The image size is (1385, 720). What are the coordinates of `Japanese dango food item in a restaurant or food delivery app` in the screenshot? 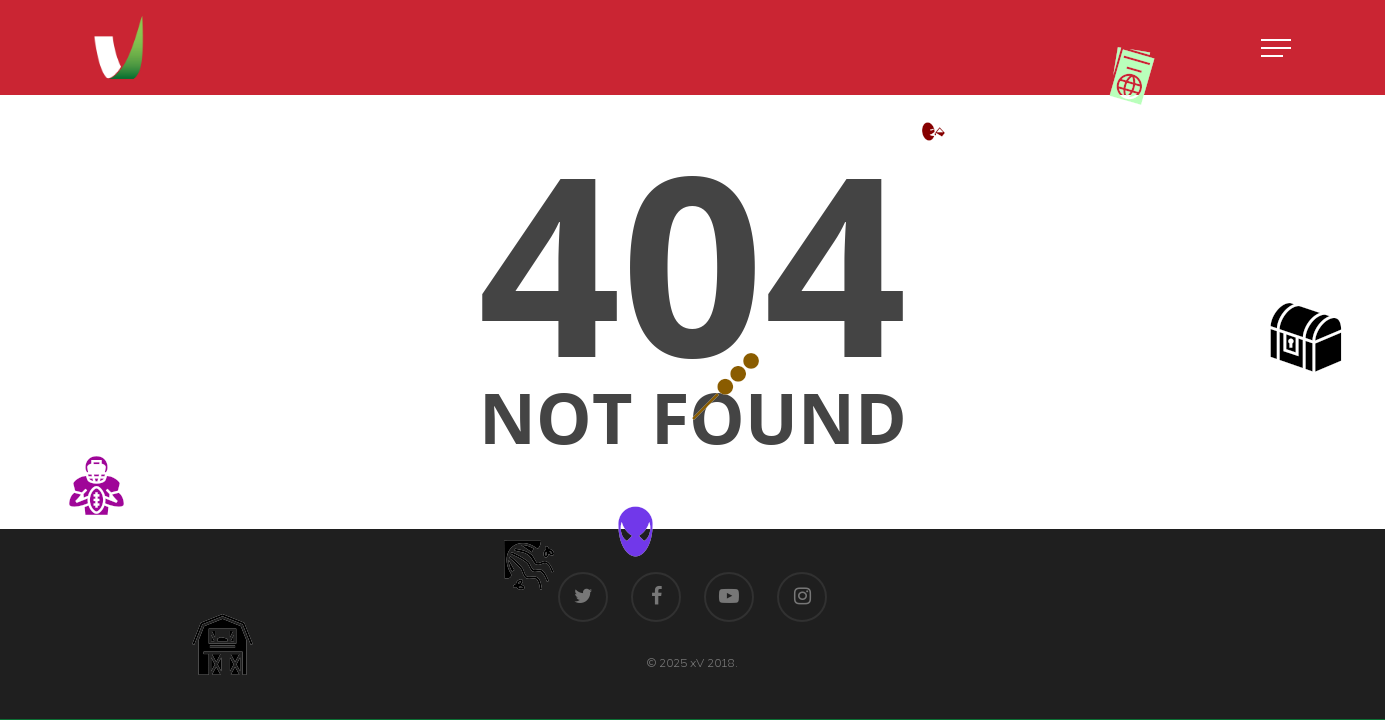 It's located at (725, 386).